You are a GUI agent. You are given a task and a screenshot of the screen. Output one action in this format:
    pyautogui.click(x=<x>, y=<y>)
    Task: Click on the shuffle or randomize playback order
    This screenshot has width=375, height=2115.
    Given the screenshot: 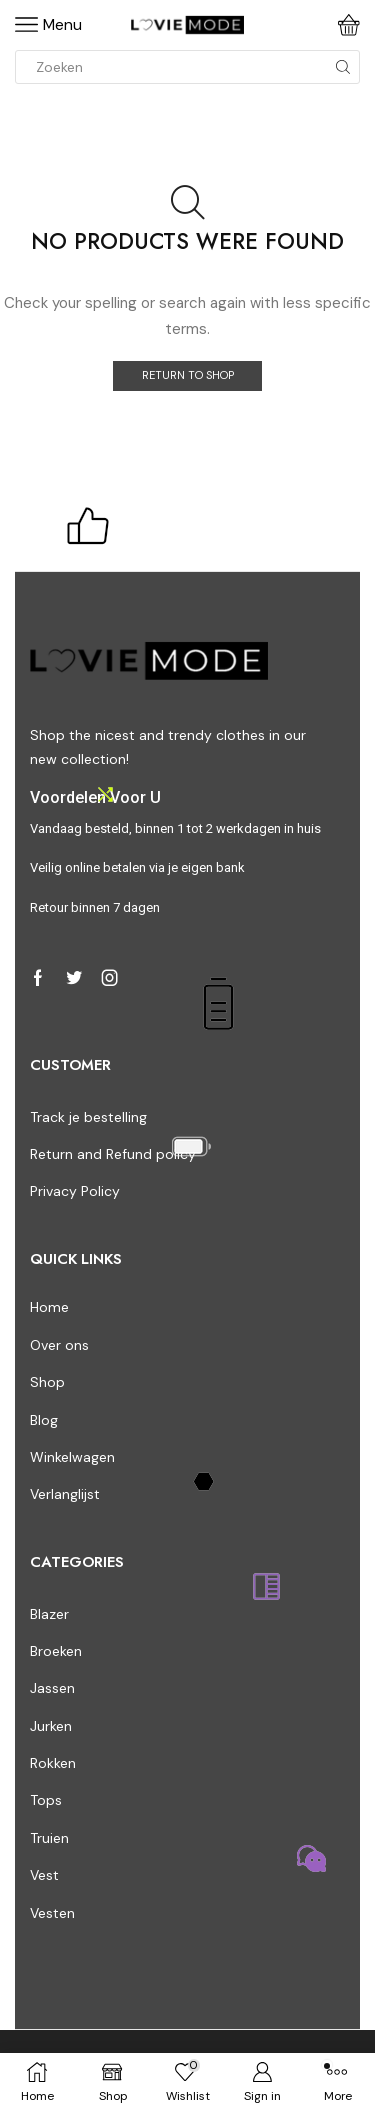 What is the action you would take?
    pyautogui.click(x=105, y=794)
    